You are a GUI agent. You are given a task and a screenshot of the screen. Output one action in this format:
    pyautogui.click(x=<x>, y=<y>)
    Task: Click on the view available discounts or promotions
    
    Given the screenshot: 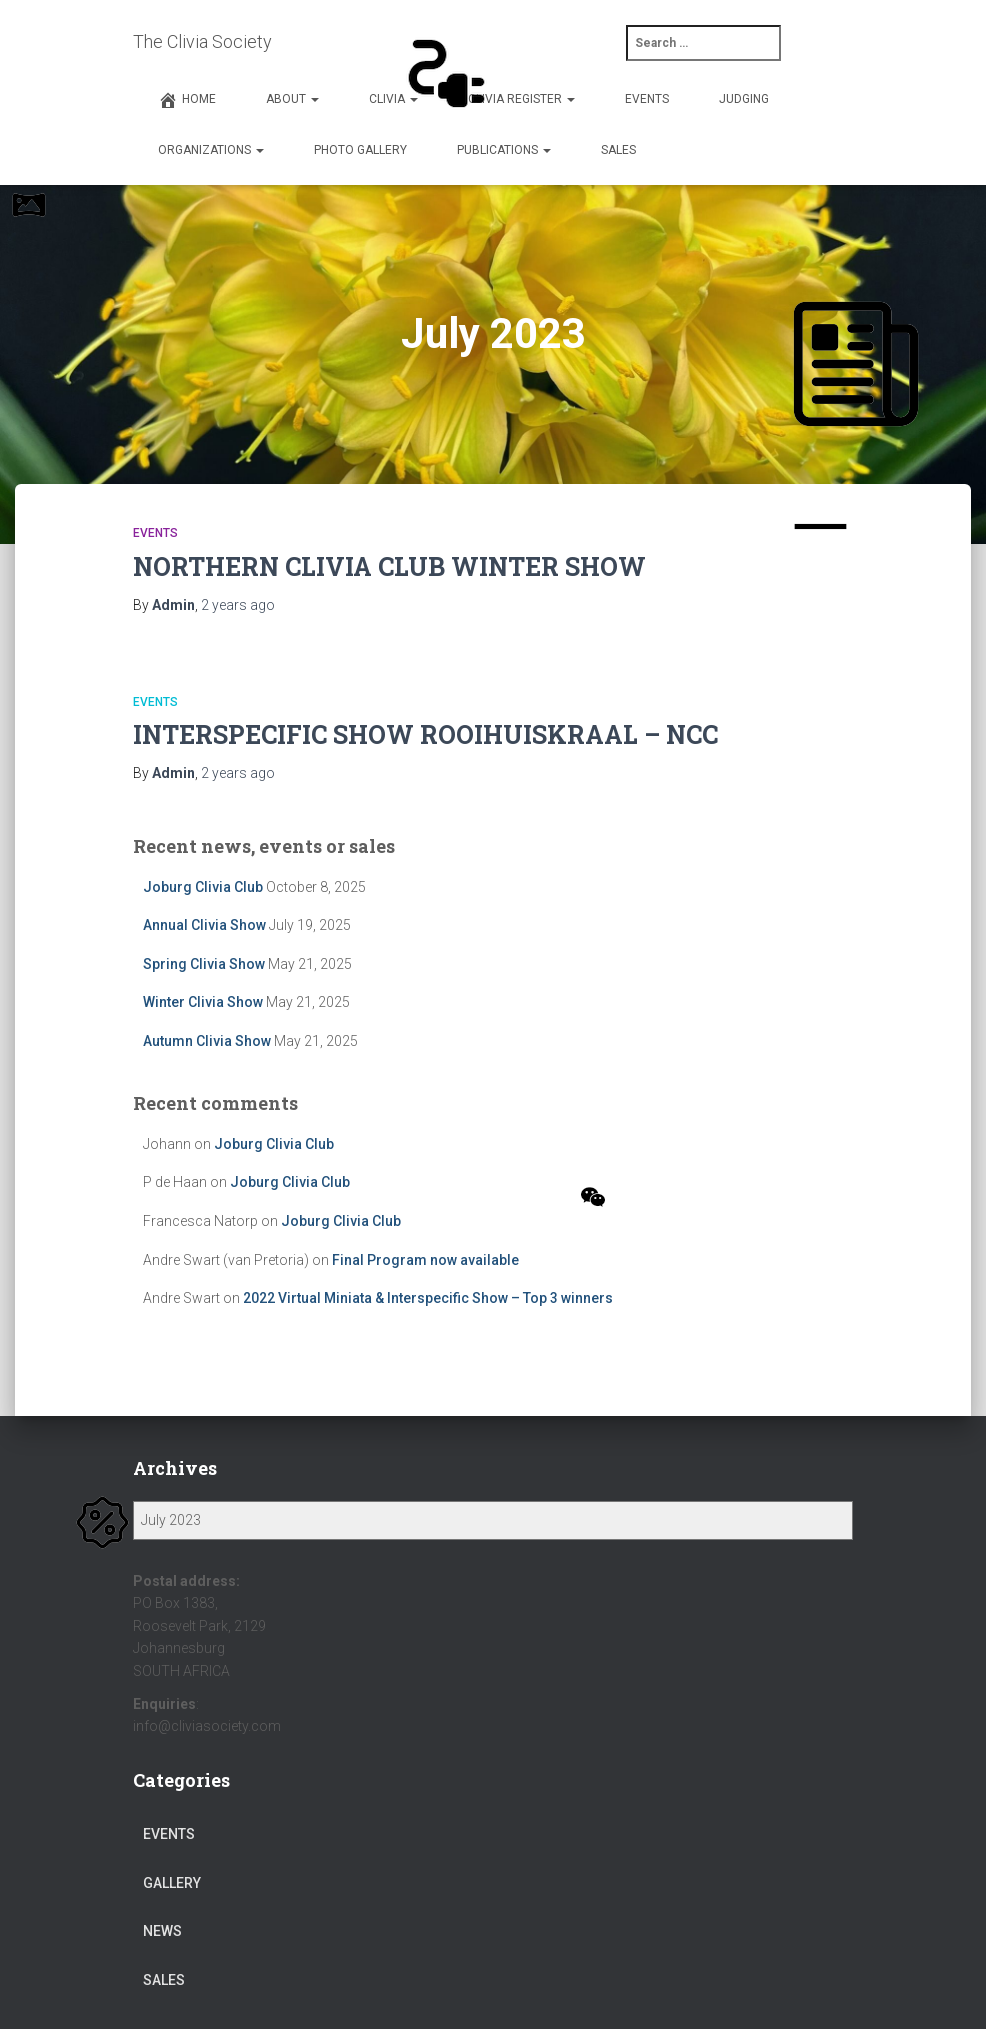 What is the action you would take?
    pyautogui.click(x=102, y=1522)
    